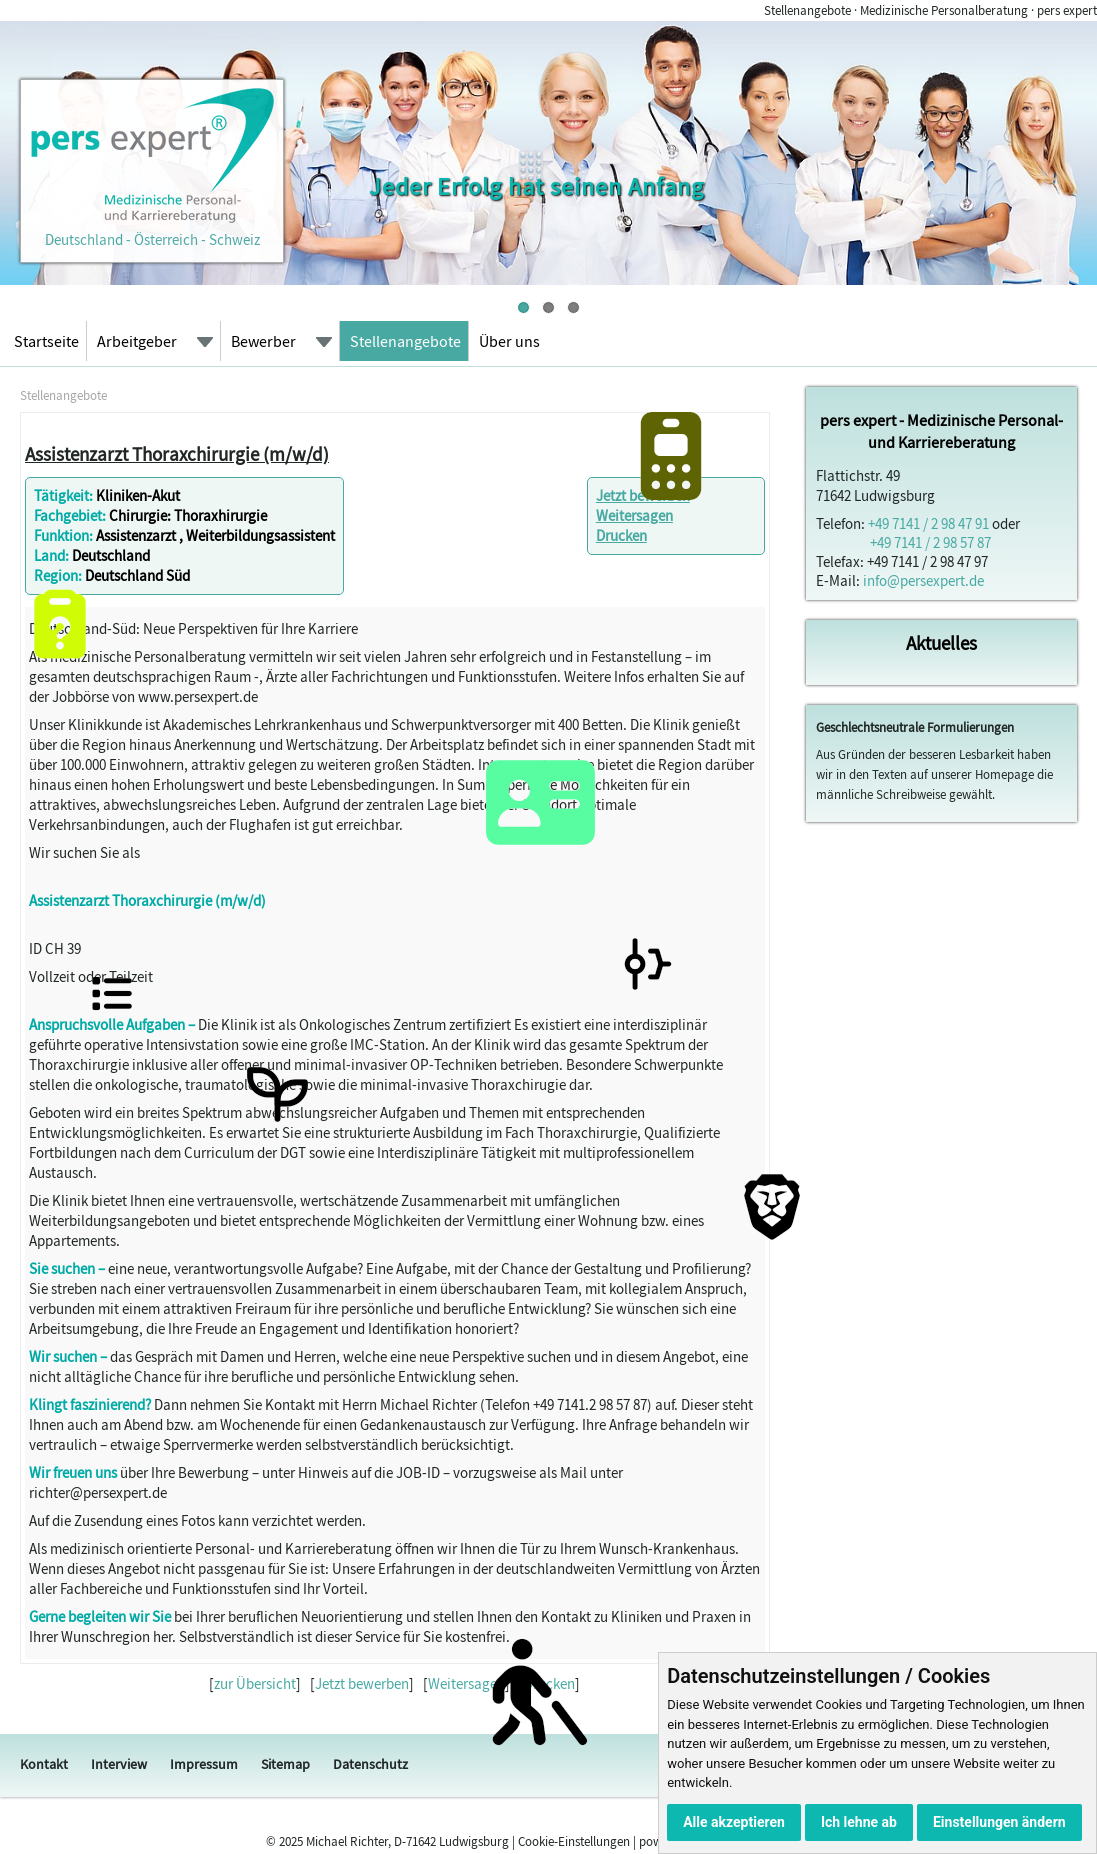 This screenshot has height=1854, width=1097. Describe the element at coordinates (671, 456) in the screenshot. I see `call using a classic mobile phone` at that location.